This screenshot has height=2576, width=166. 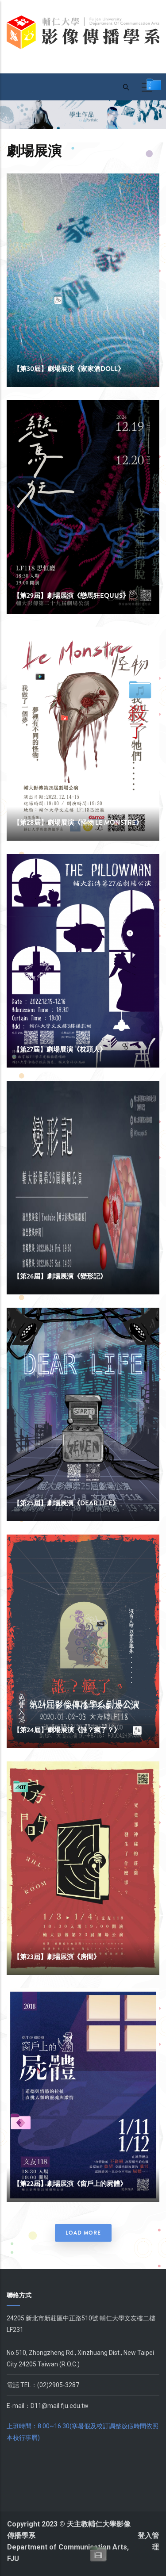 What do you see at coordinates (100, 1623) in the screenshot?
I see `open folder containing 7-zip compressed files` at bounding box center [100, 1623].